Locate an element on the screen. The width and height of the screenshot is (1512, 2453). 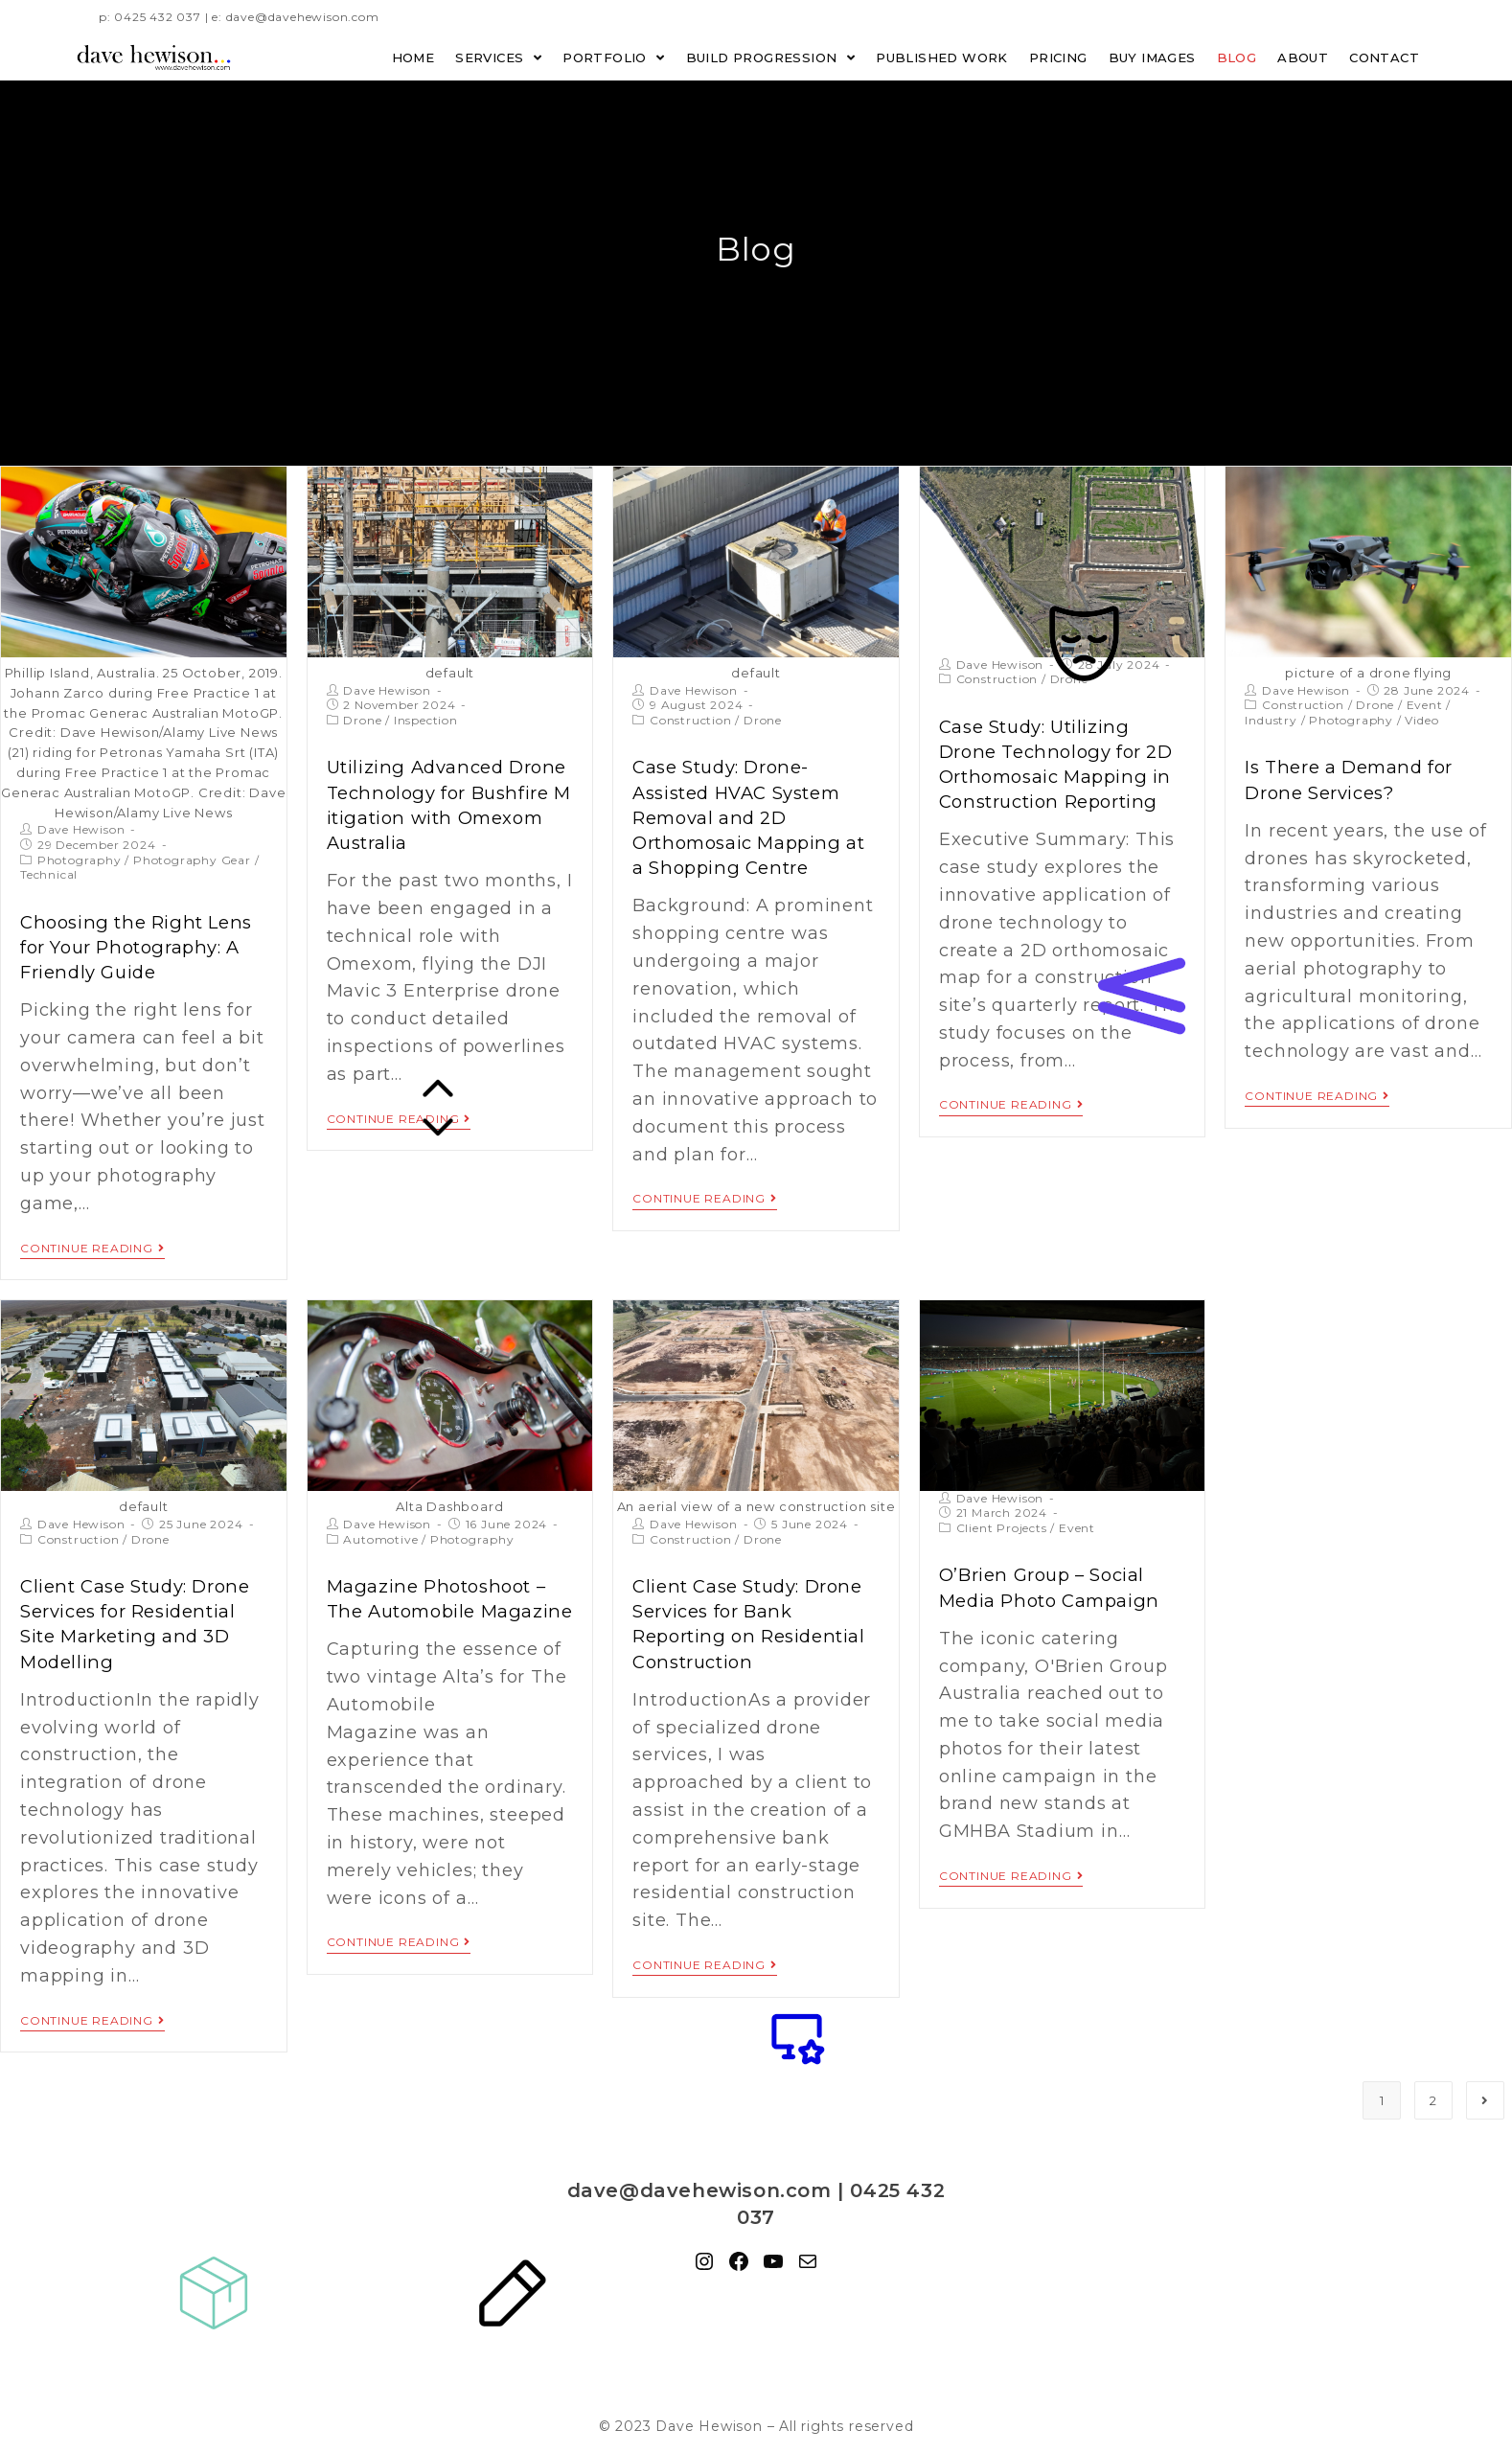
indicates sad or negative mood/emotion is located at coordinates (1084, 640).